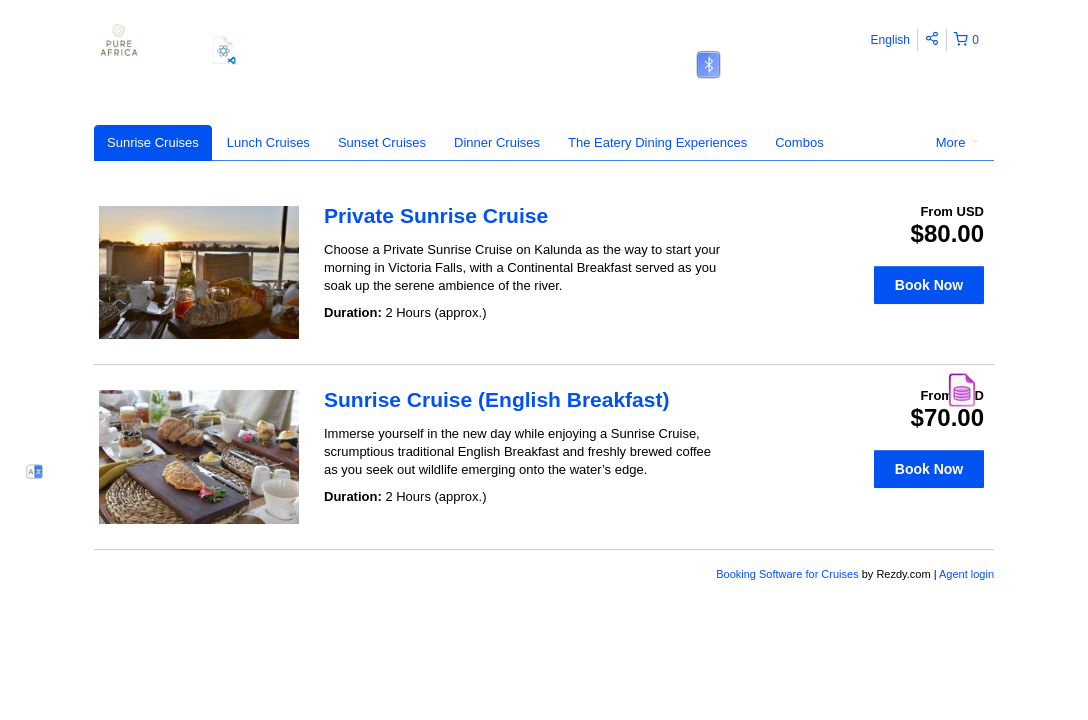 This screenshot has width=1088, height=720. I want to click on open a database template file, so click(962, 390).